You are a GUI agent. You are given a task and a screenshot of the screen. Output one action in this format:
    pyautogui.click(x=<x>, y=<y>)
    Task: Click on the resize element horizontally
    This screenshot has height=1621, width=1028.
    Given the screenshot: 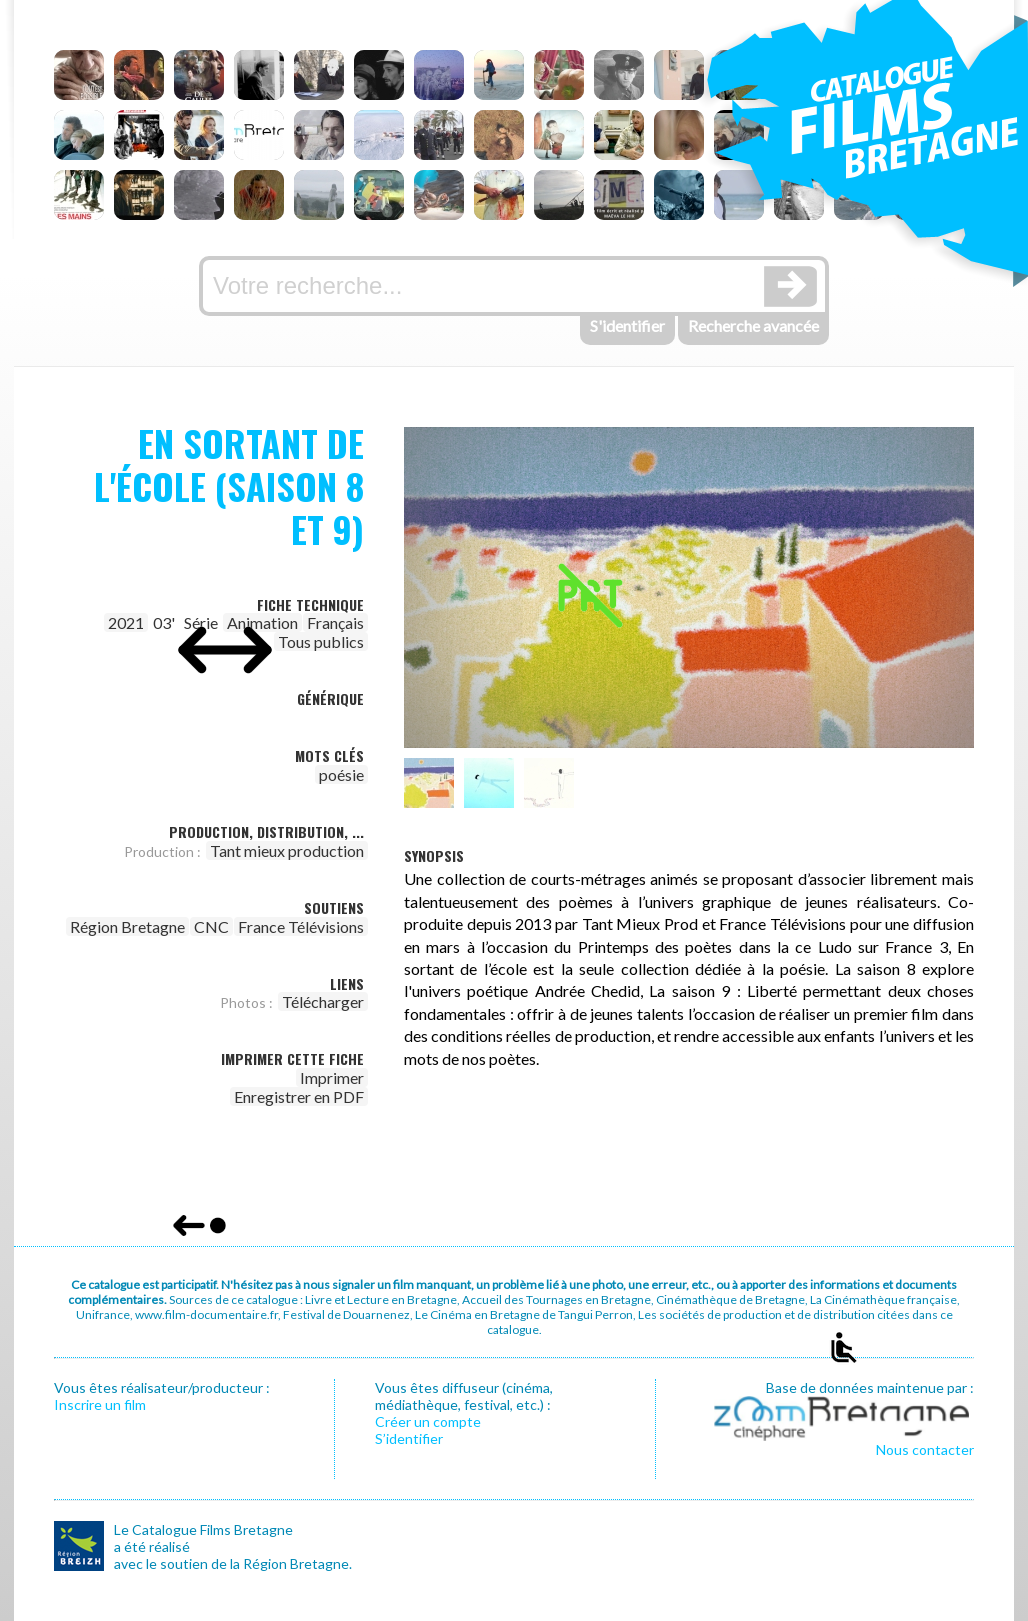 What is the action you would take?
    pyautogui.click(x=225, y=650)
    